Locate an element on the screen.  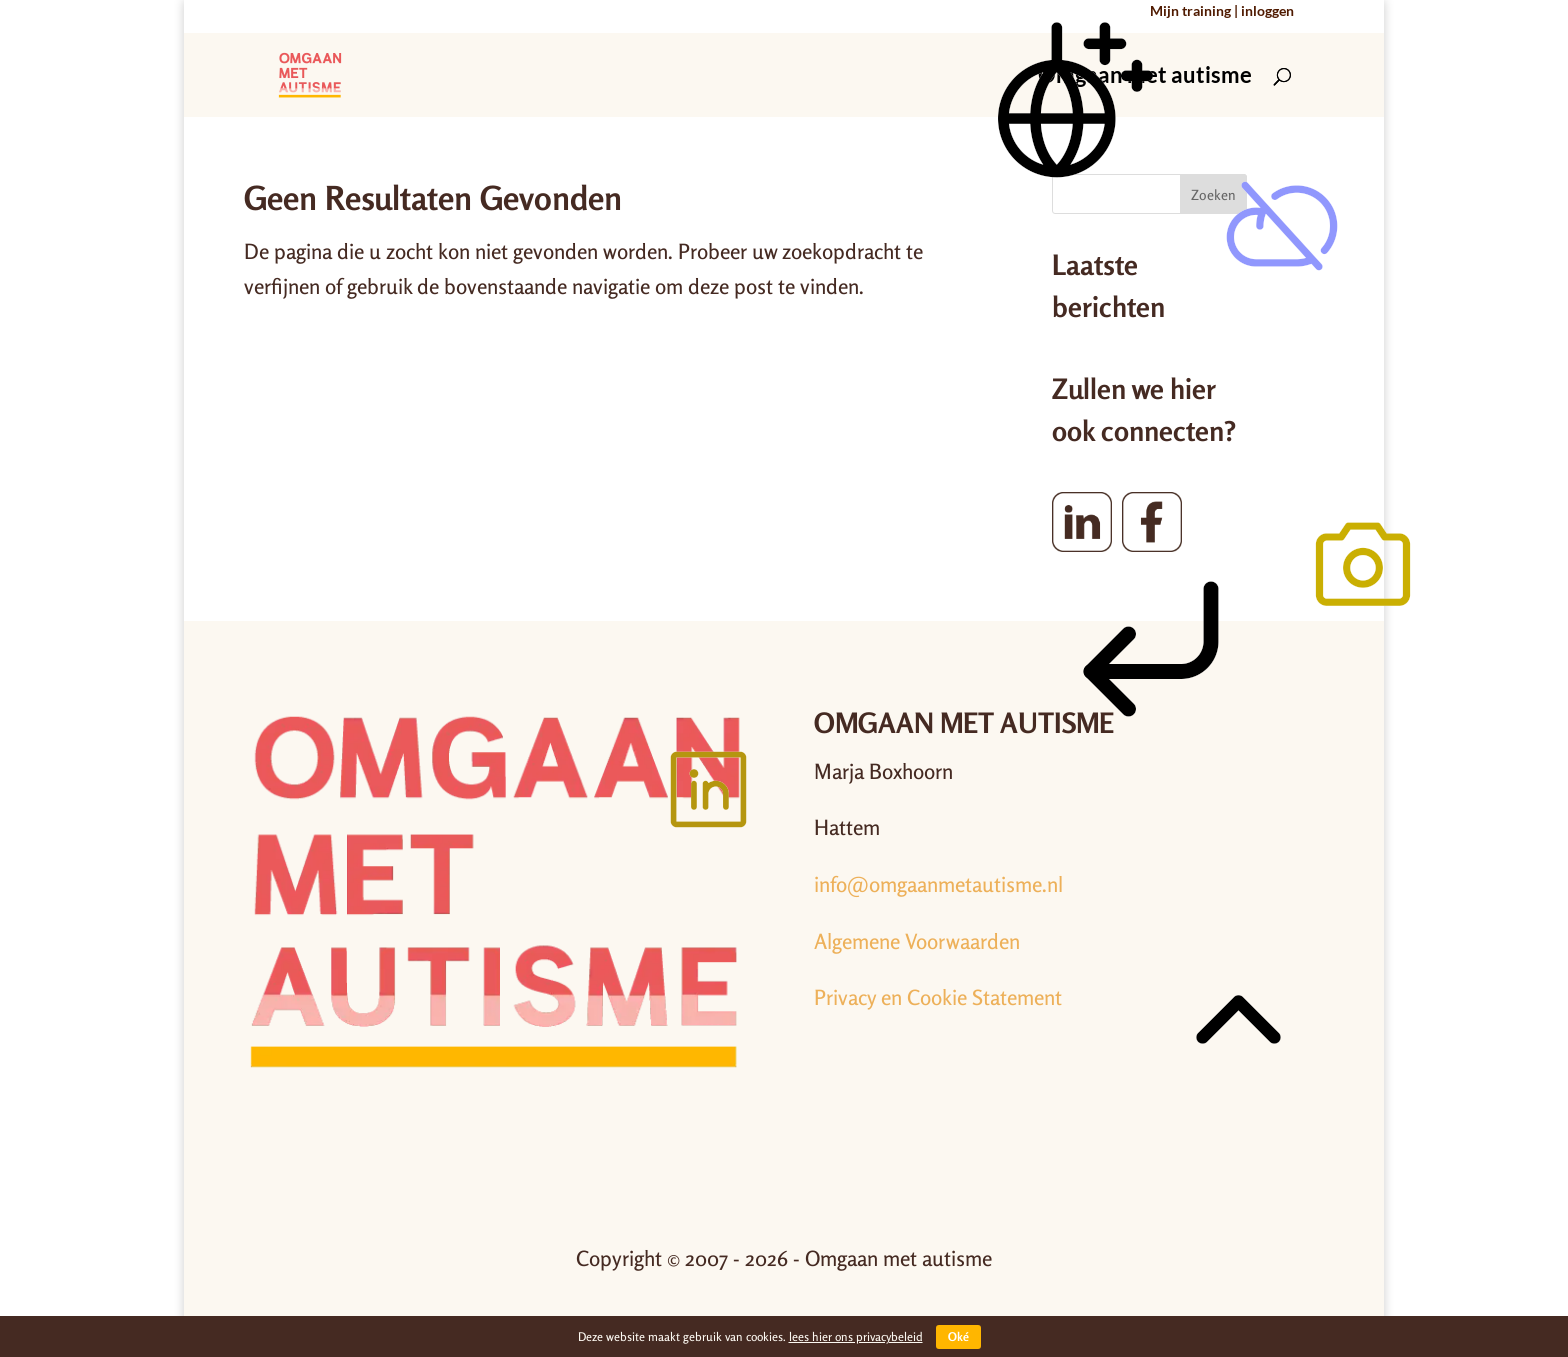
open LinkedIn profile or page is located at coordinates (708, 789).